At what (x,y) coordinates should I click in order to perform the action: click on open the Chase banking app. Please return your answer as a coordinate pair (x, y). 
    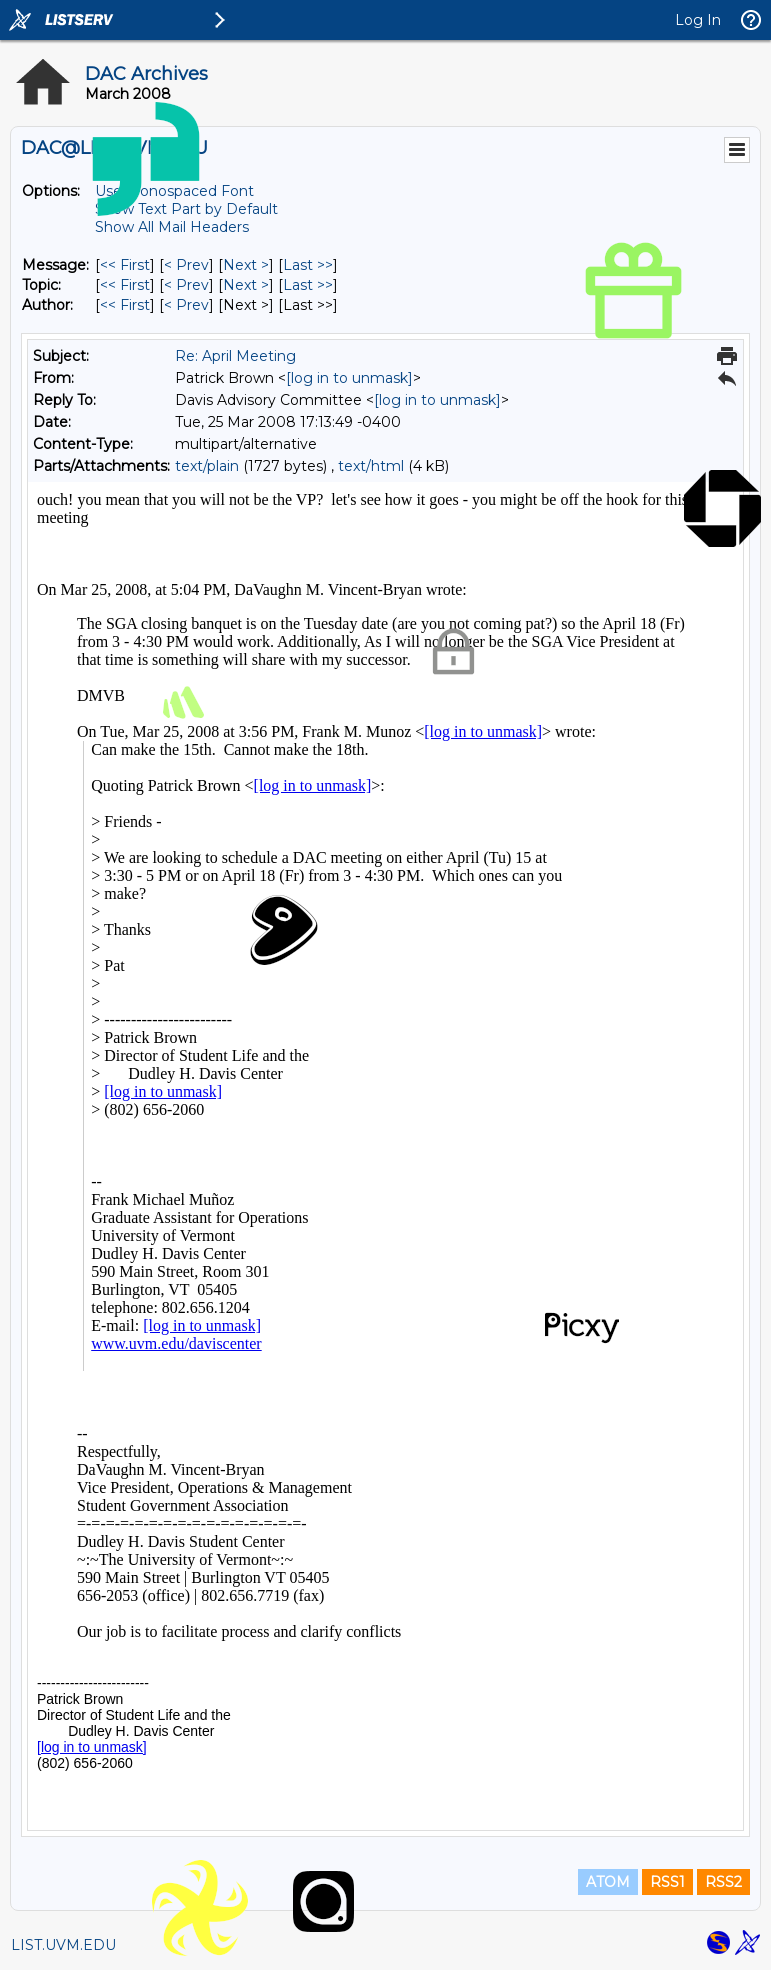
    Looking at the image, I should click on (722, 508).